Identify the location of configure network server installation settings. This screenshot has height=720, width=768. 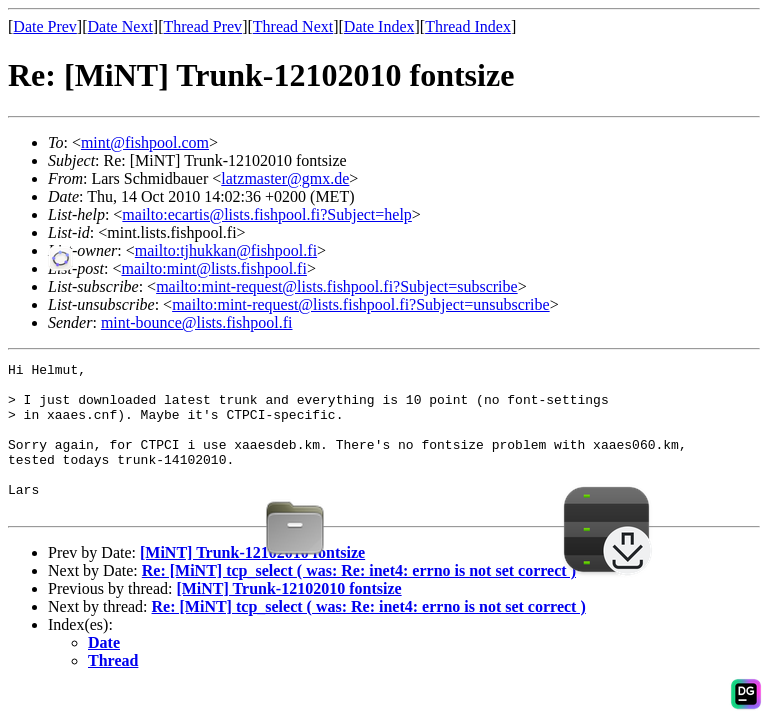
(606, 529).